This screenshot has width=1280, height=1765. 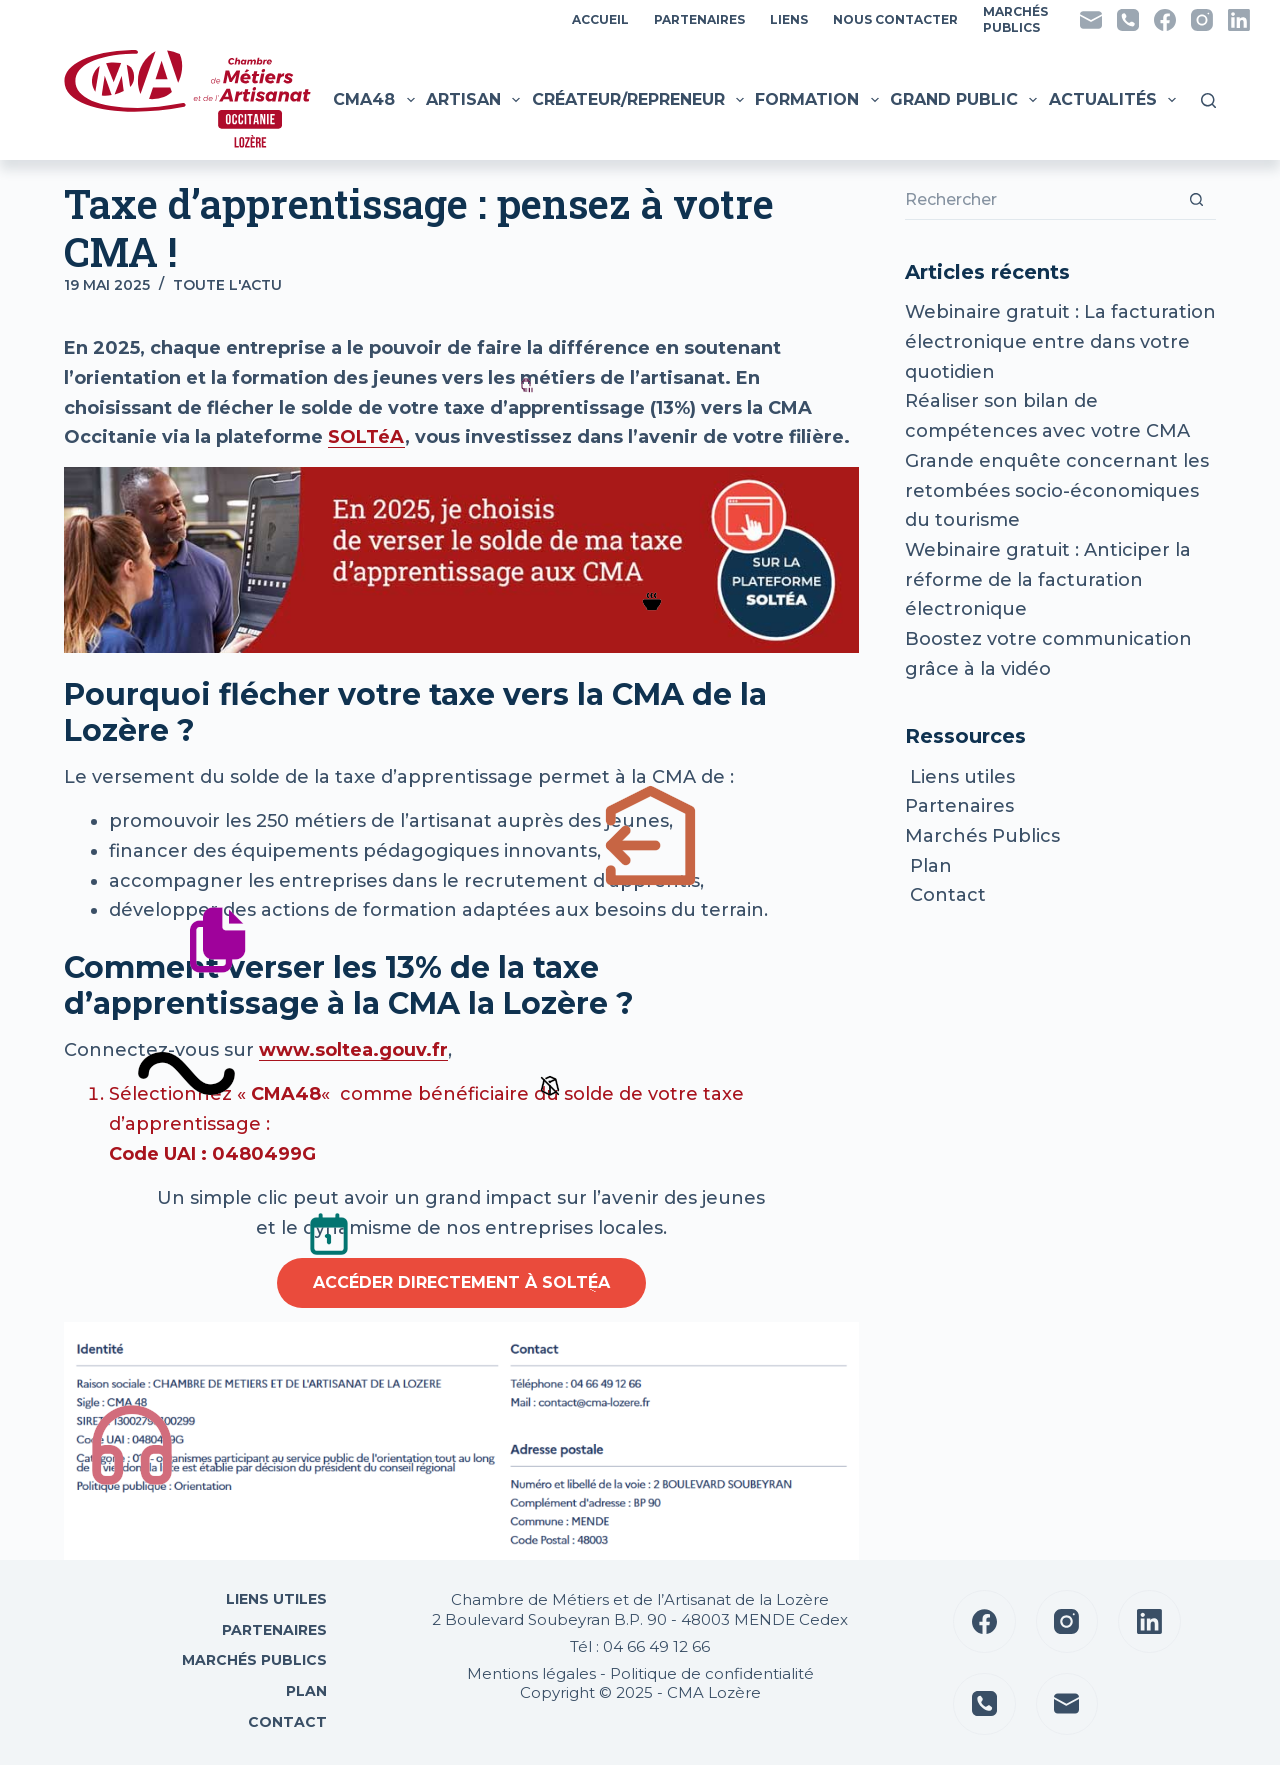 What do you see at coordinates (186, 1073) in the screenshot?
I see `indicates approximate or similar value` at bounding box center [186, 1073].